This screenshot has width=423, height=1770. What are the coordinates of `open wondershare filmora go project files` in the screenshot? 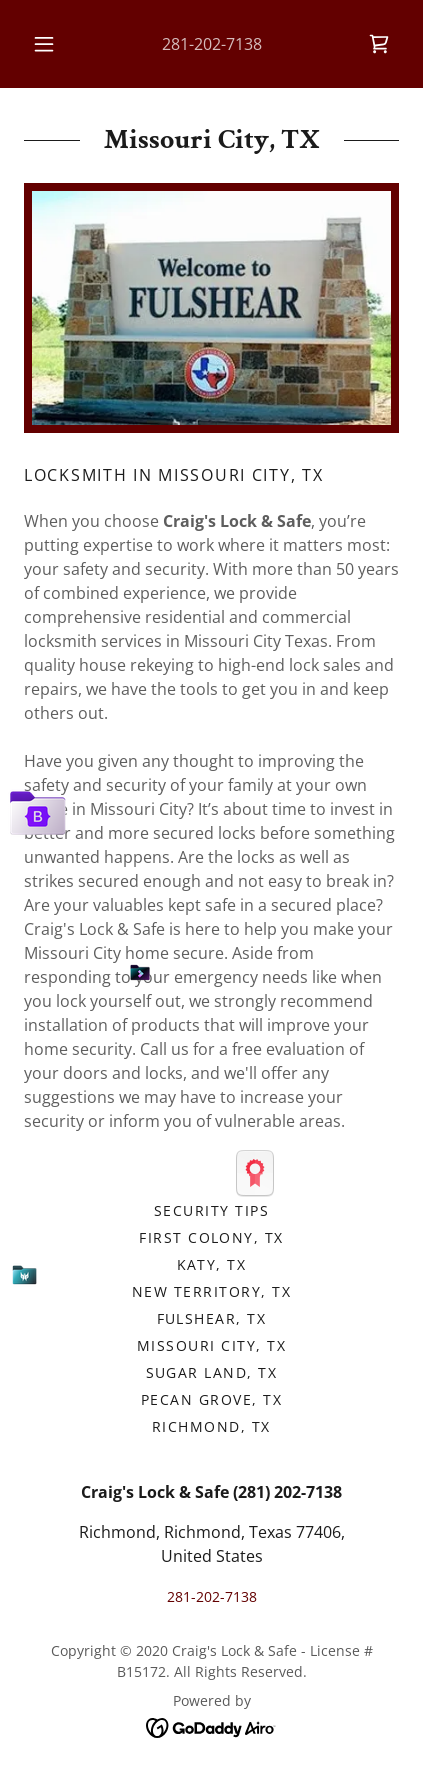 It's located at (140, 973).